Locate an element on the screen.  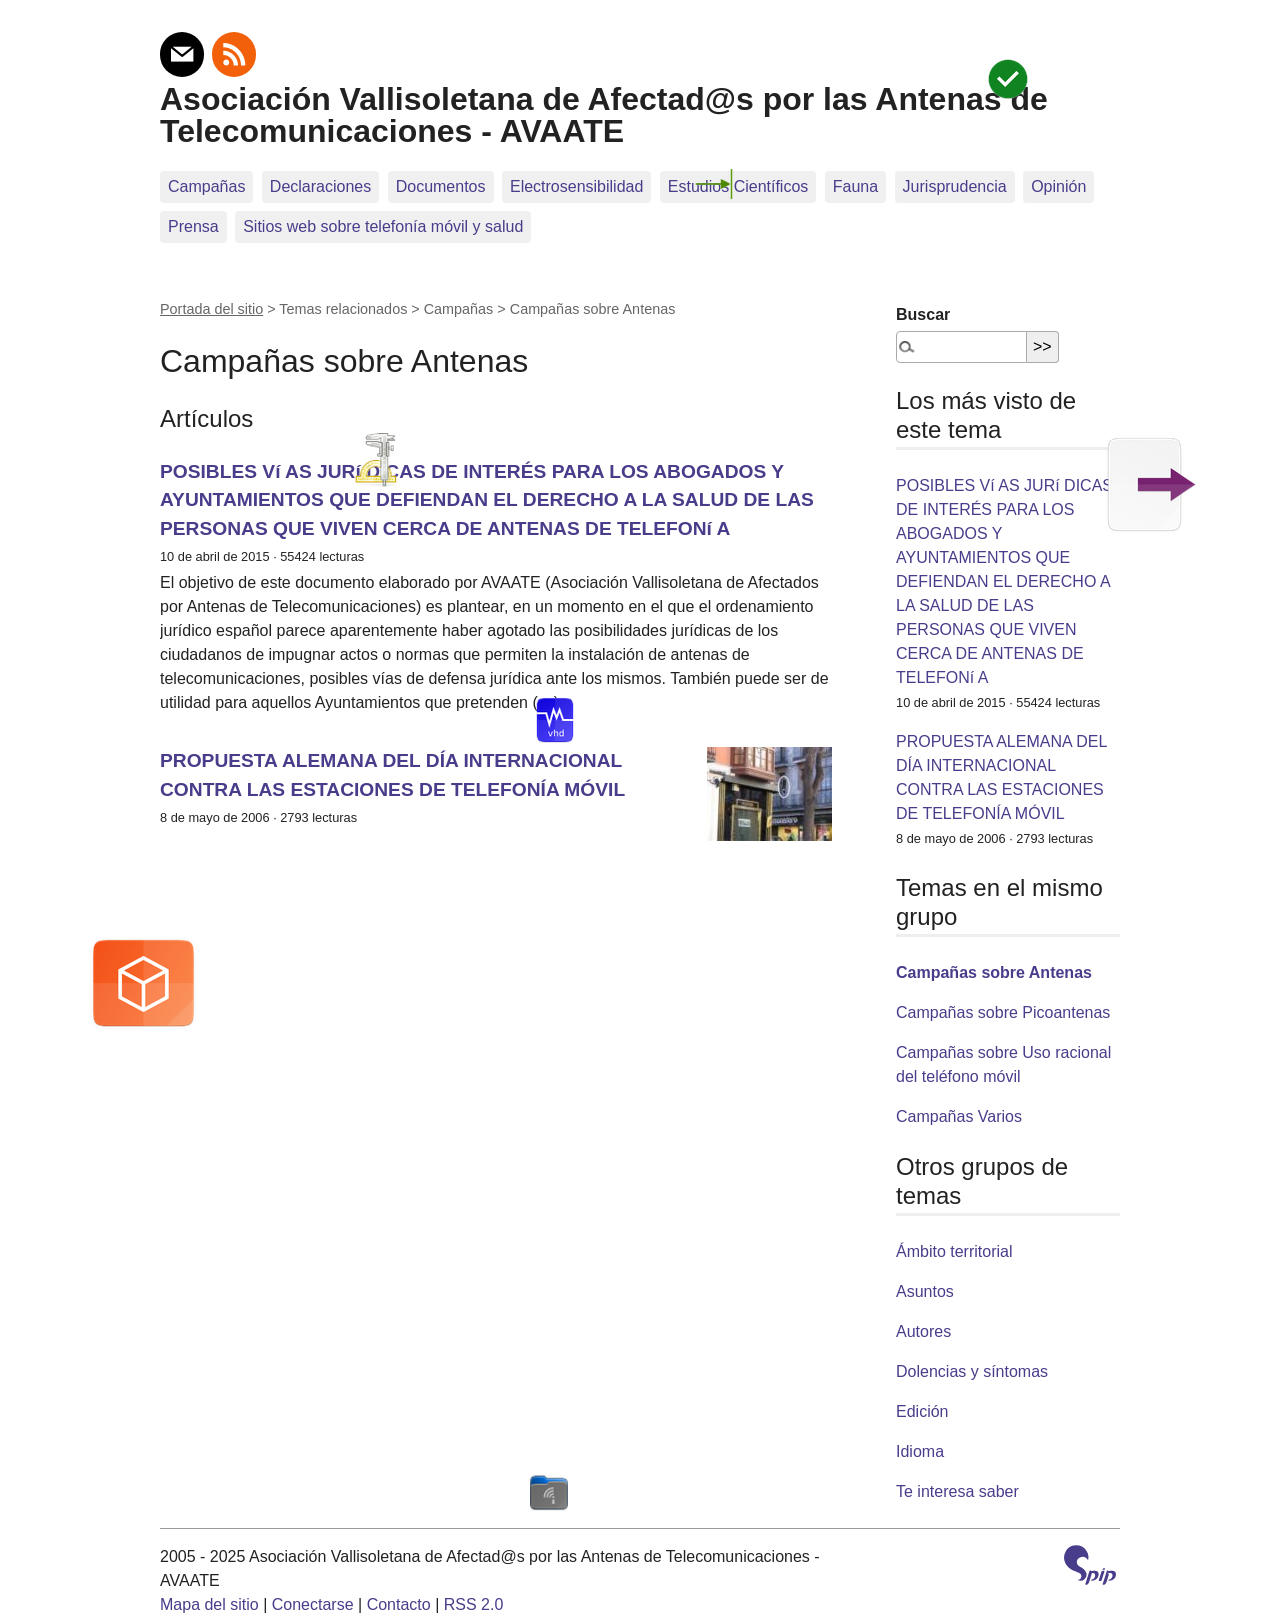
open insync cloud sync folder is located at coordinates (549, 1492).